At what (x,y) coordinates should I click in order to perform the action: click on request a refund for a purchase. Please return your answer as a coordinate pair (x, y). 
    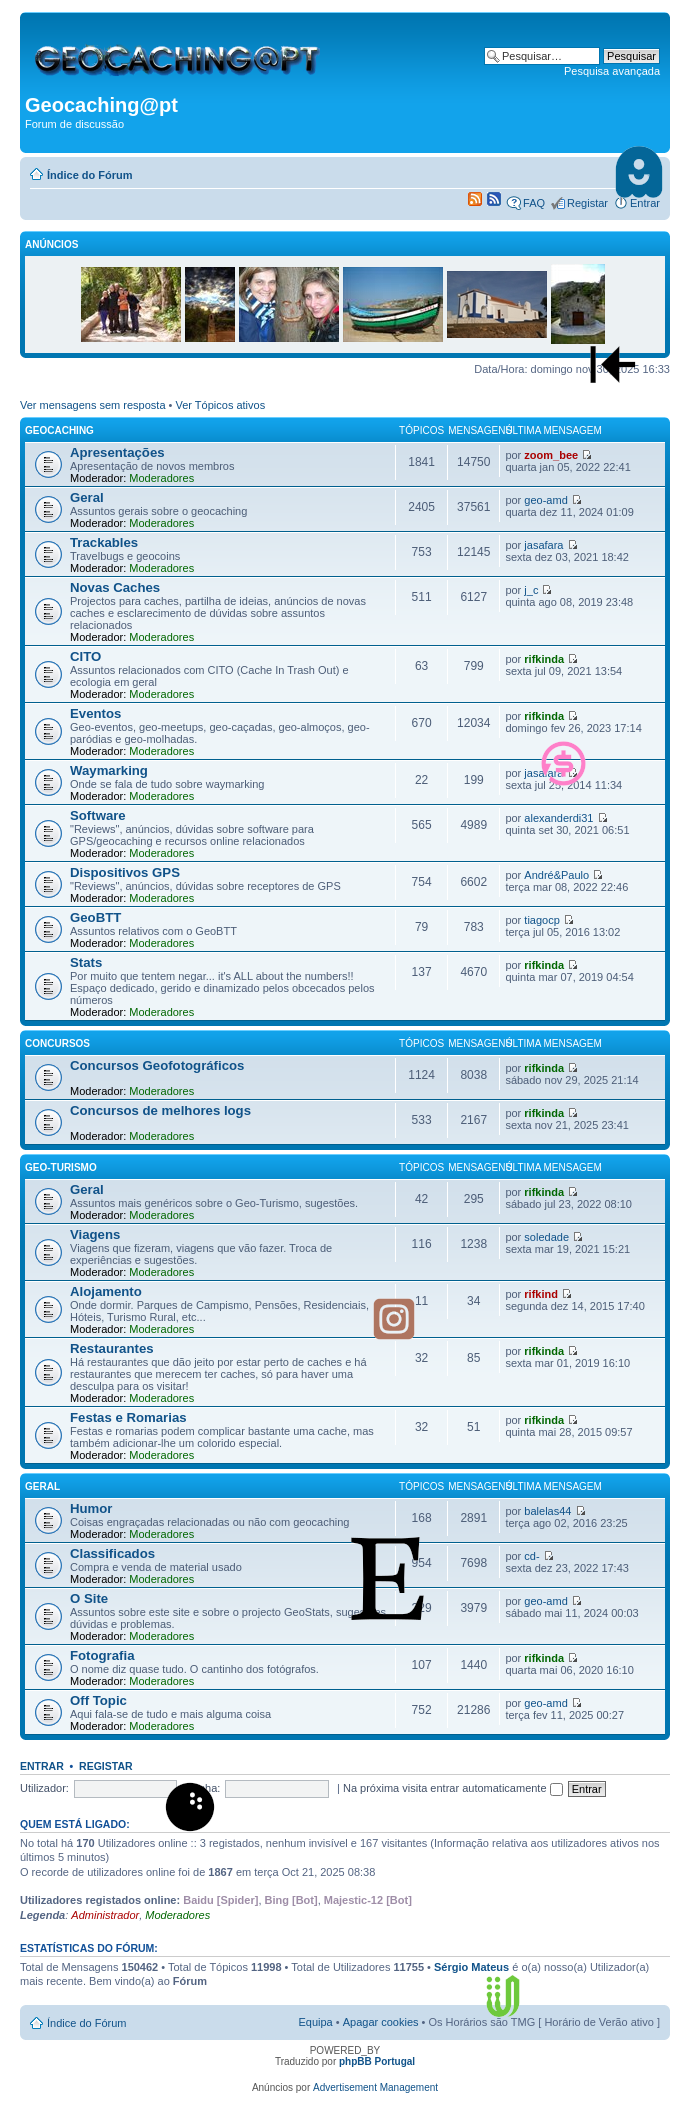
    Looking at the image, I should click on (563, 763).